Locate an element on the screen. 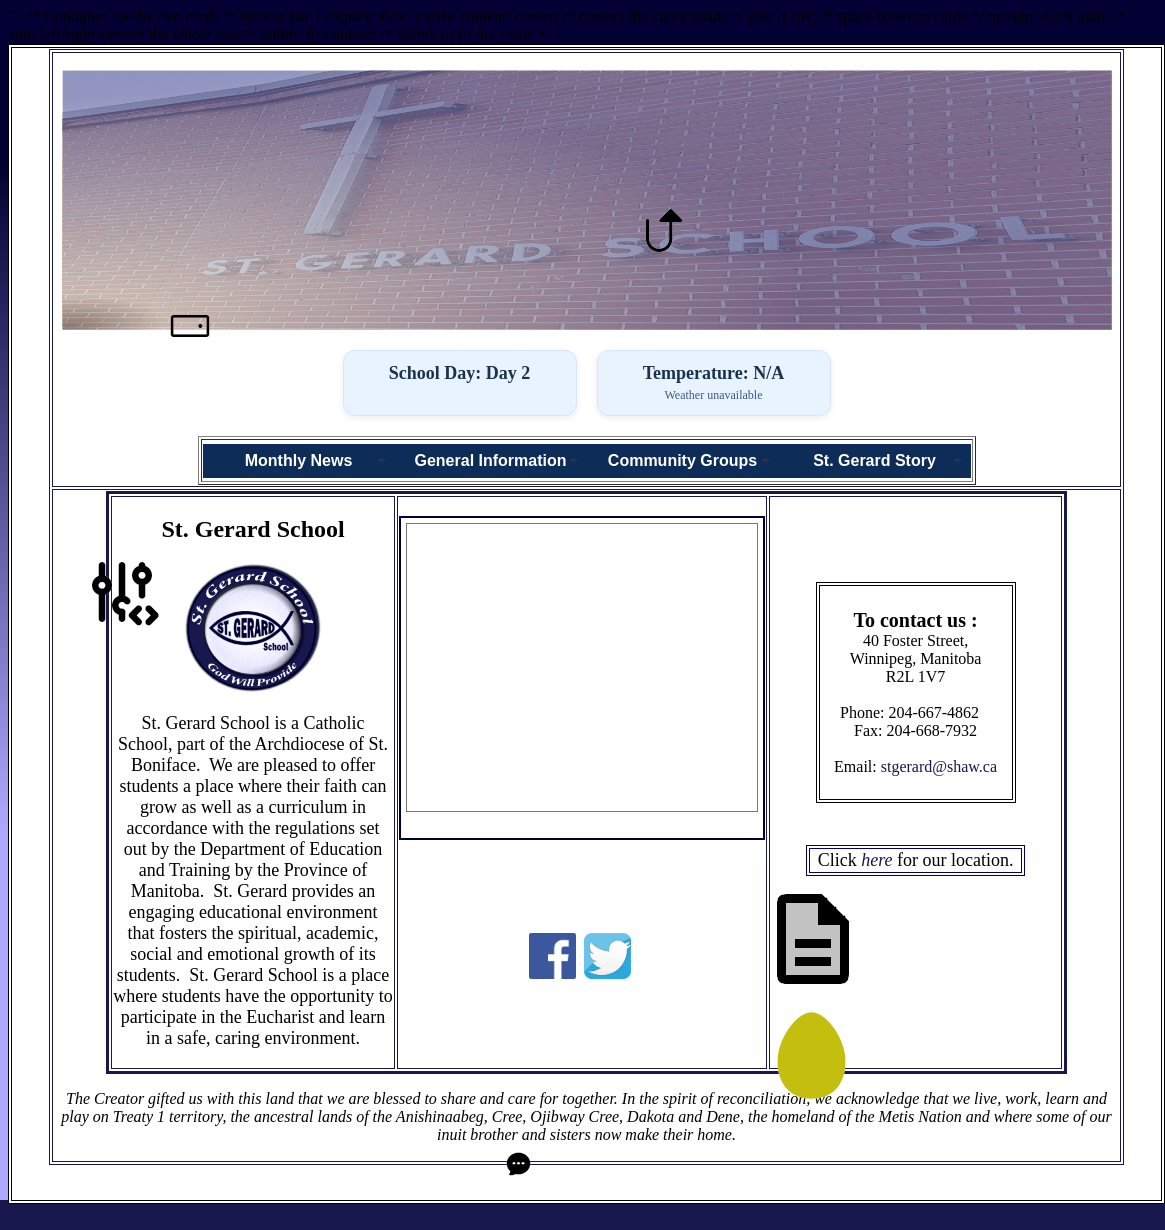 Image resolution: width=1165 pixels, height=1230 pixels. view document details is located at coordinates (813, 939).